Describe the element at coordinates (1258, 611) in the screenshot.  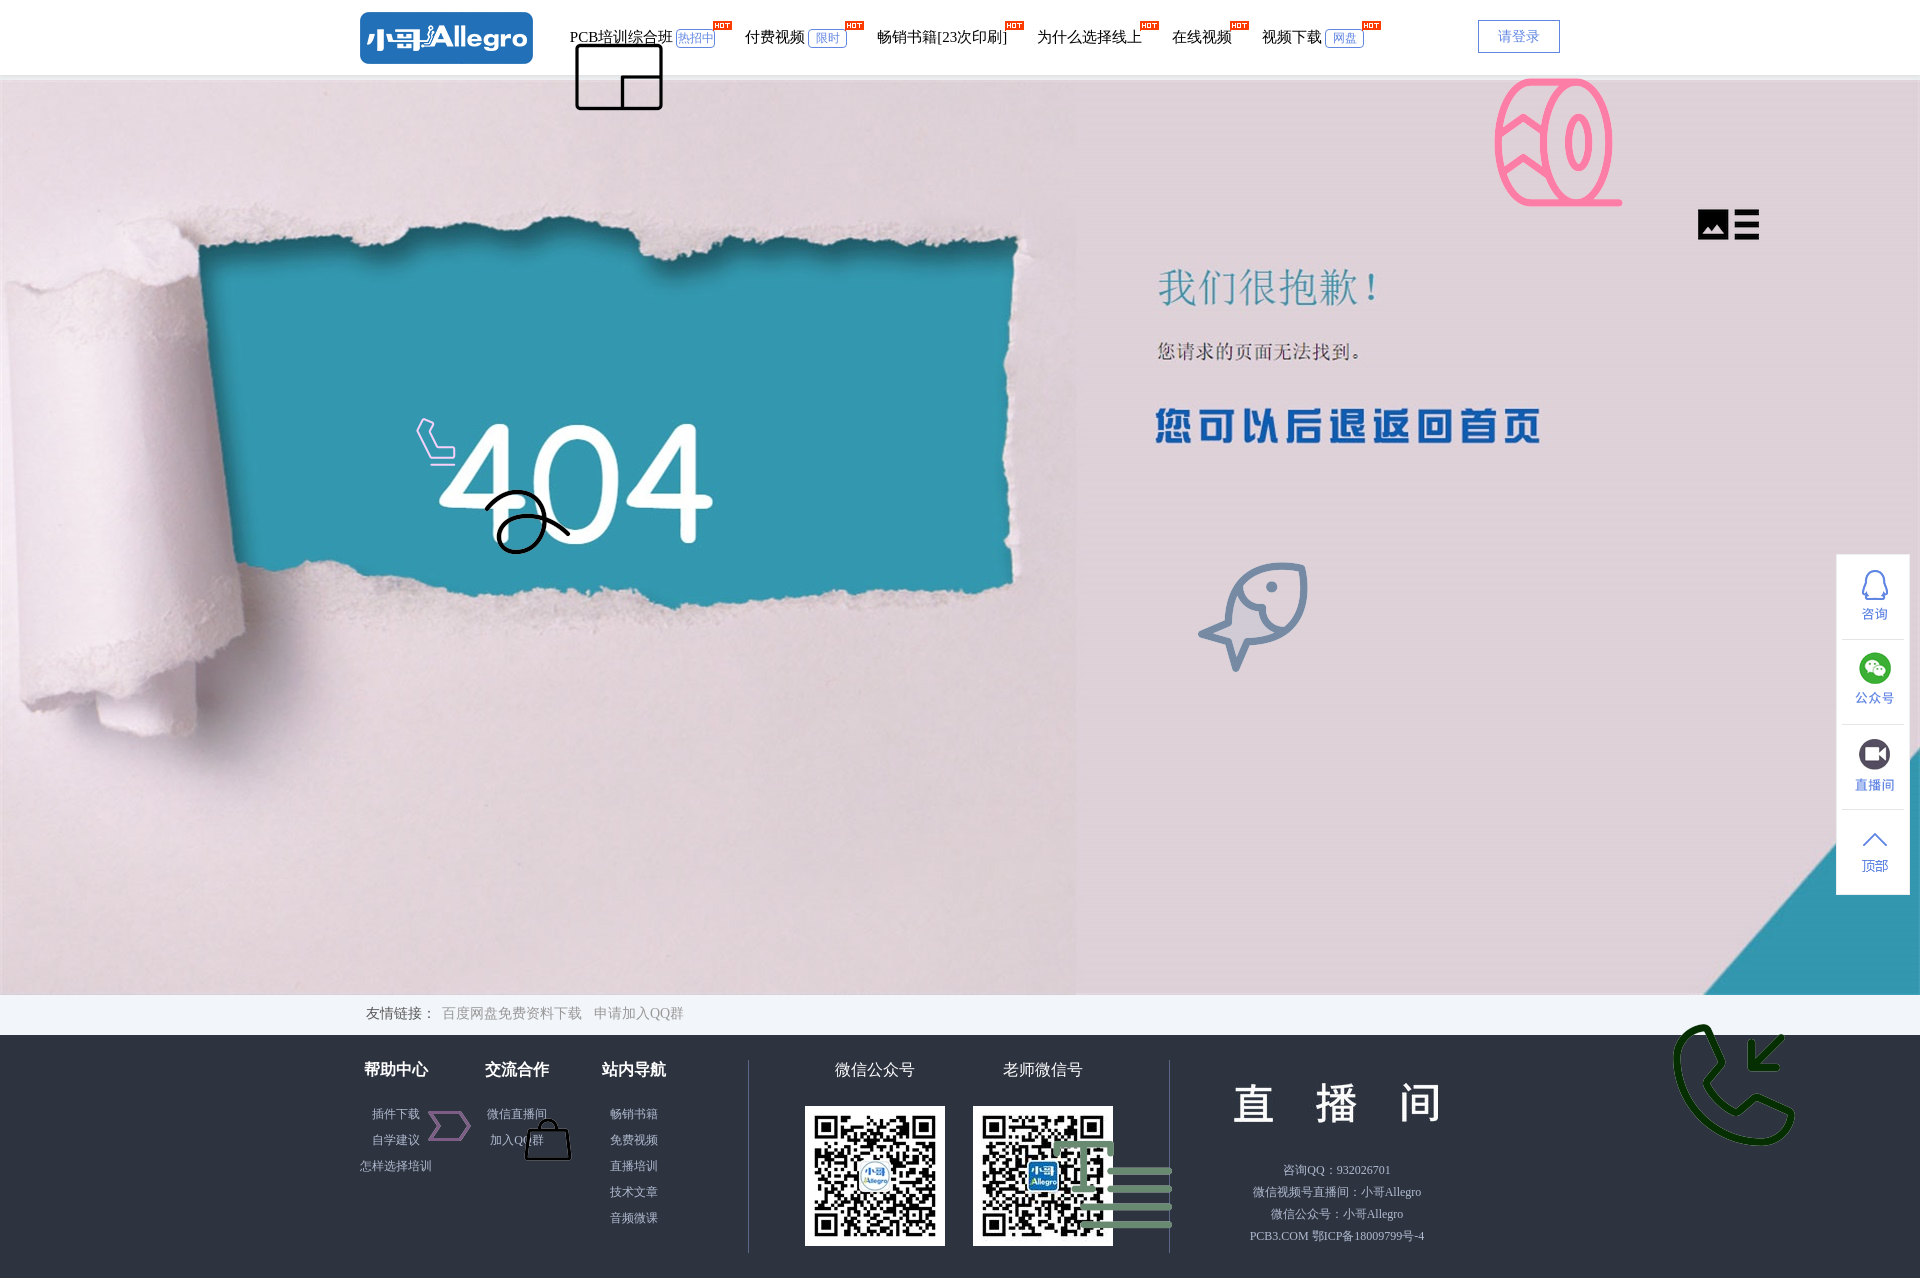
I see `browse seafood or fish-related content` at that location.